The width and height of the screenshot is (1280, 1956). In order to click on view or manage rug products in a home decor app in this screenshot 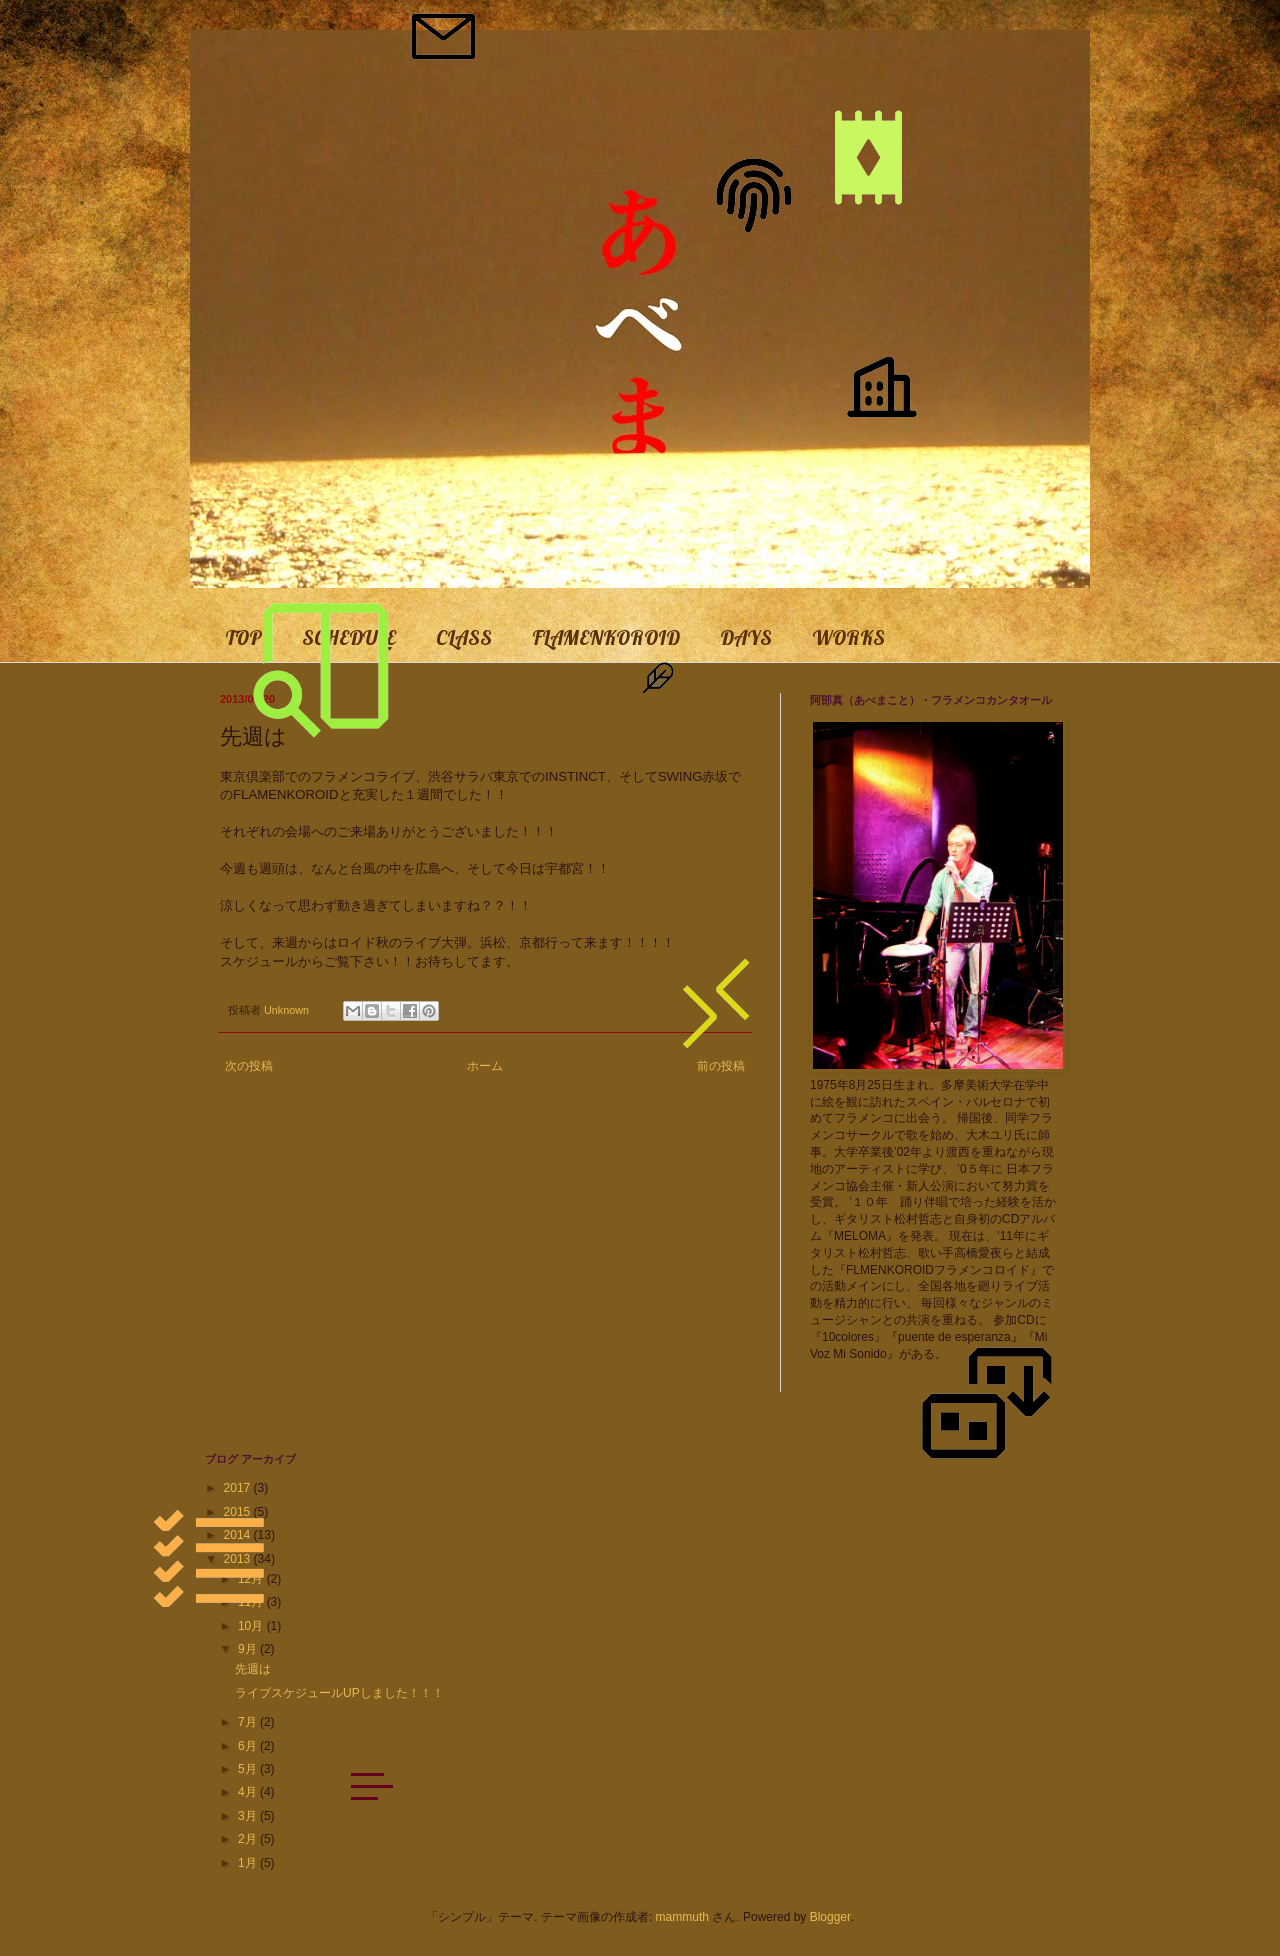, I will do `click(868, 157)`.